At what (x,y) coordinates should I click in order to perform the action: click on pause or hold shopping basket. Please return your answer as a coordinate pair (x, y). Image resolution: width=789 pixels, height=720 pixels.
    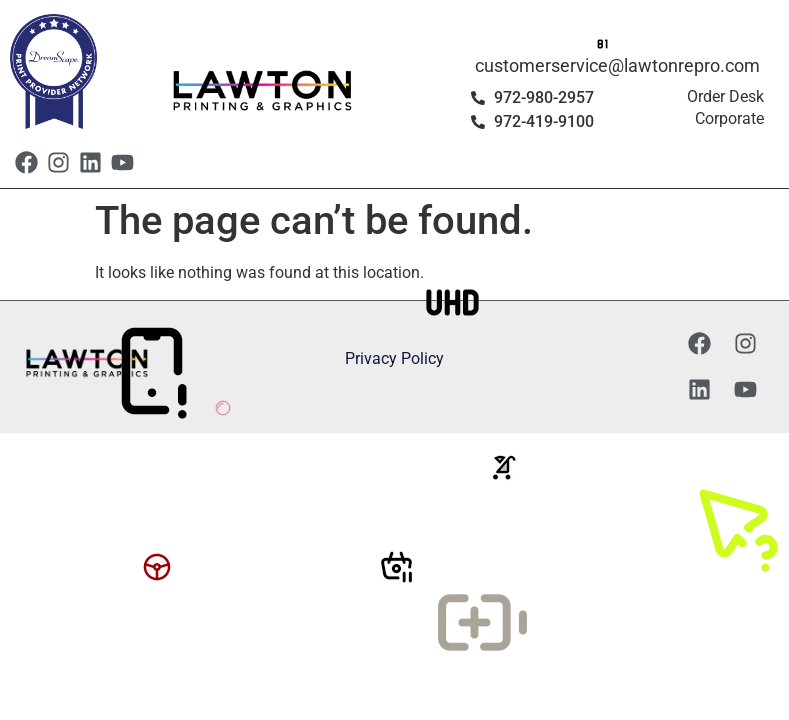
    Looking at the image, I should click on (396, 565).